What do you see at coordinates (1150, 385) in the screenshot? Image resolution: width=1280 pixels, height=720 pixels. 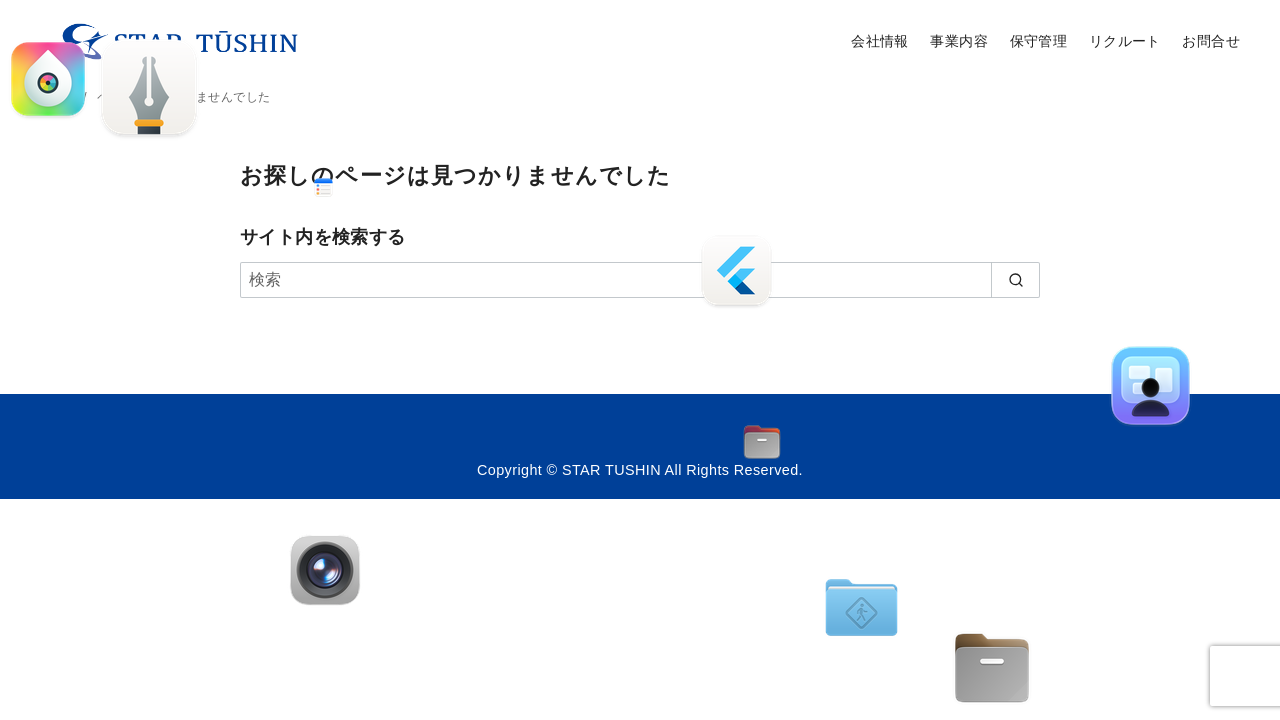 I see `open the screen sharing app` at bounding box center [1150, 385].